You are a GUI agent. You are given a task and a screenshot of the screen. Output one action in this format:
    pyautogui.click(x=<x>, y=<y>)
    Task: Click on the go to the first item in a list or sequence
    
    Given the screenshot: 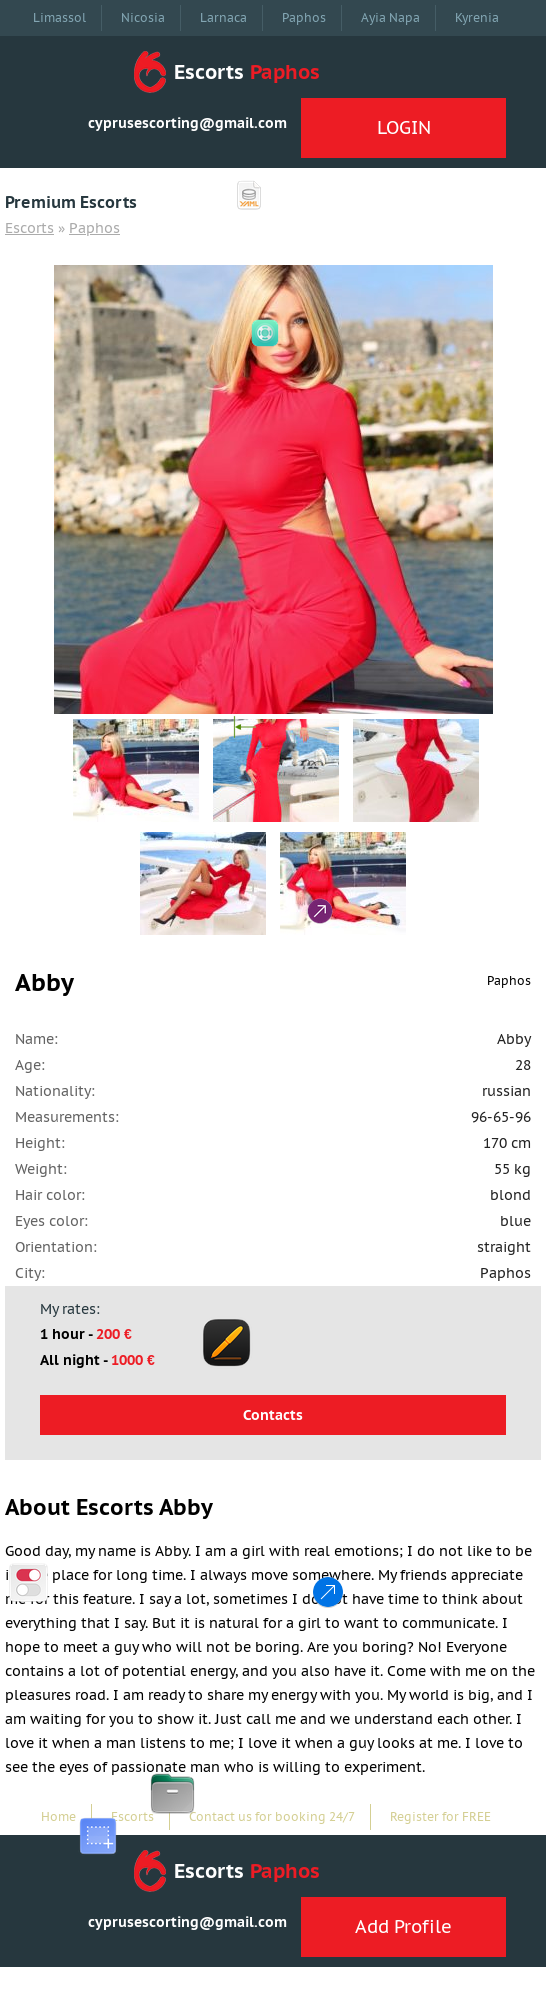 What is the action you would take?
    pyautogui.click(x=245, y=727)
    